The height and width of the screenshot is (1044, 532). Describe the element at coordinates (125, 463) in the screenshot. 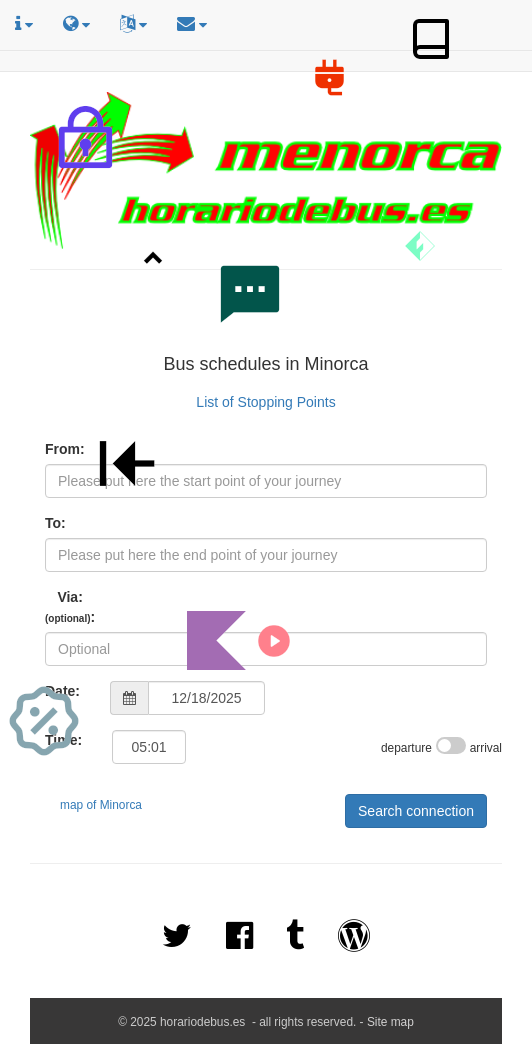

I see `collapse panel to the left` at that location.